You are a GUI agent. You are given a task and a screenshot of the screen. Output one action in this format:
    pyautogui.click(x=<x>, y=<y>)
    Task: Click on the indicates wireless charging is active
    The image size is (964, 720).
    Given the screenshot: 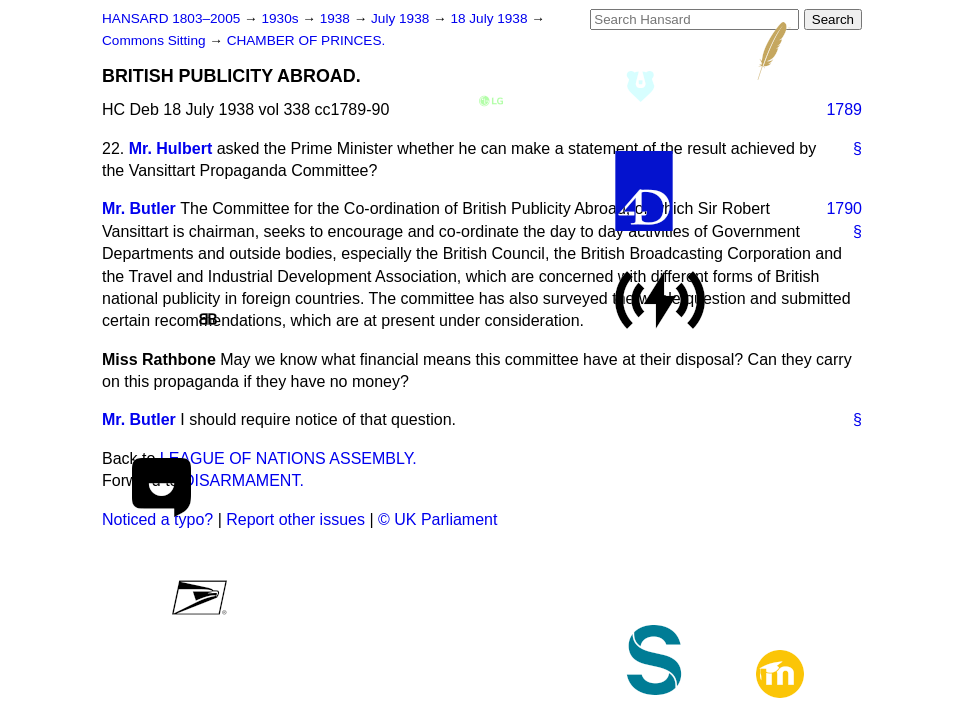 What is the action you would take?
    pyautogui.click(x=660, y=300)
    